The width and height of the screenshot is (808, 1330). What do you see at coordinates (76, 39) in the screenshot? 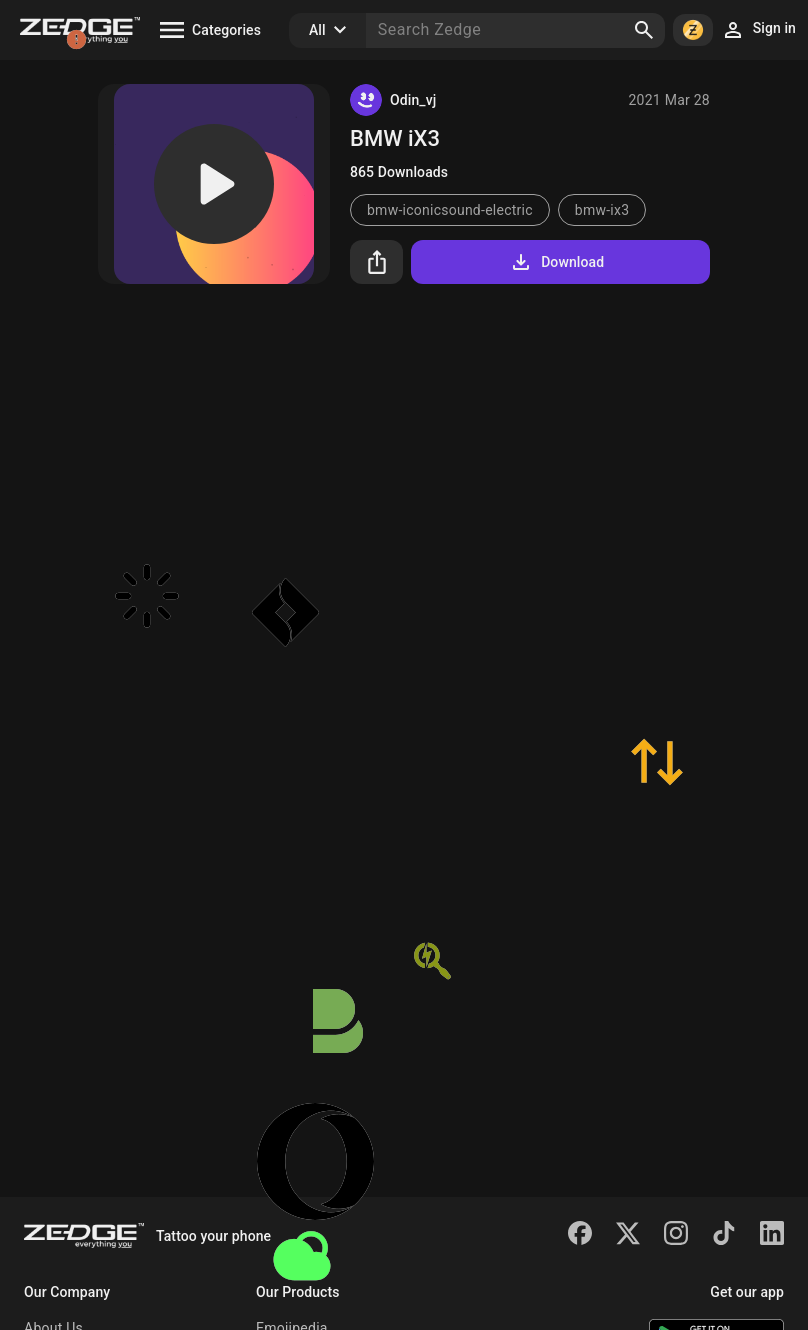
I see `indicates a warning or error state` at bounding box center [76, 39].